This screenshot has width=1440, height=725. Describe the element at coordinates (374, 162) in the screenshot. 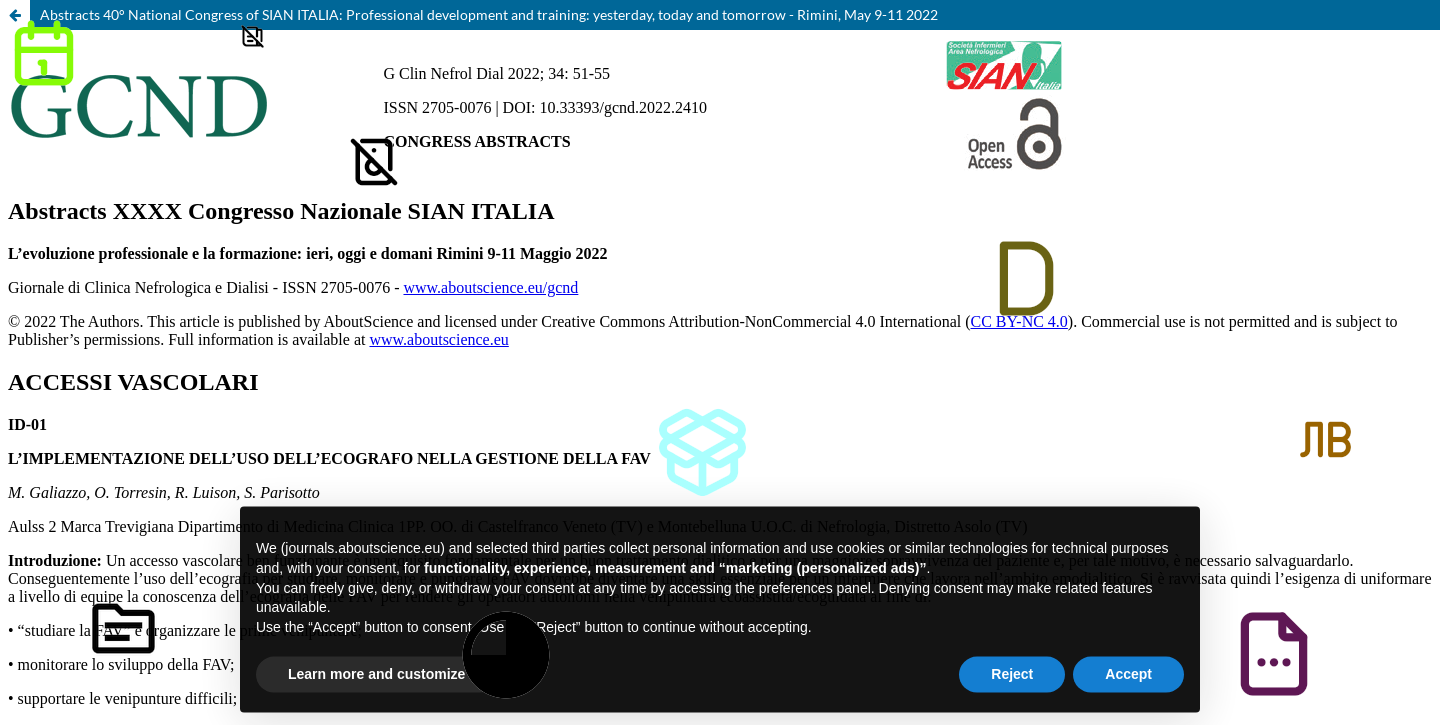

I see `mute external speaker` at that location.